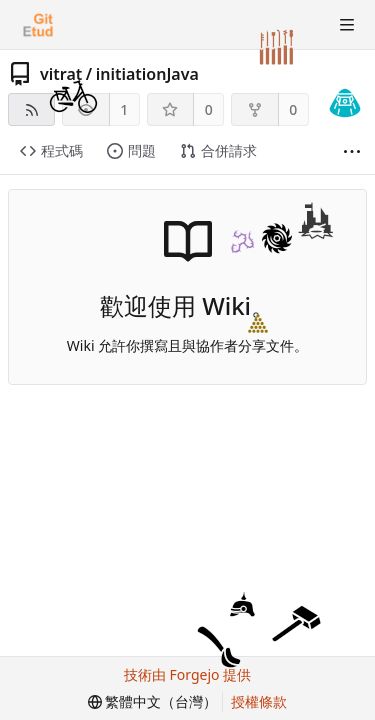  Describe the element at coordinates (277, 238) in the screenshot. I see `indicates a sawblade or cutting tool in a game interface` at that location.